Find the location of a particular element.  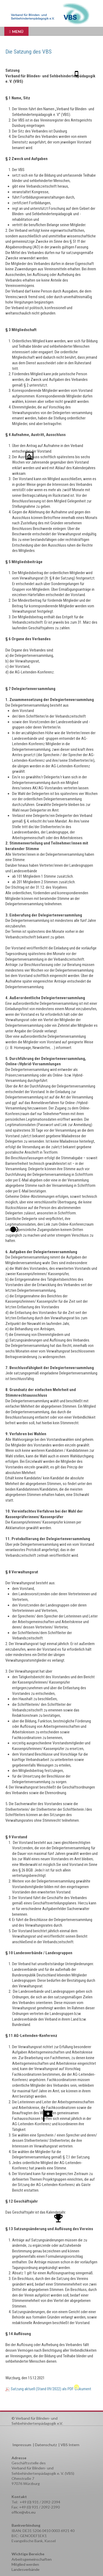

view achievements or awards is located at coordinates (58, 2218).